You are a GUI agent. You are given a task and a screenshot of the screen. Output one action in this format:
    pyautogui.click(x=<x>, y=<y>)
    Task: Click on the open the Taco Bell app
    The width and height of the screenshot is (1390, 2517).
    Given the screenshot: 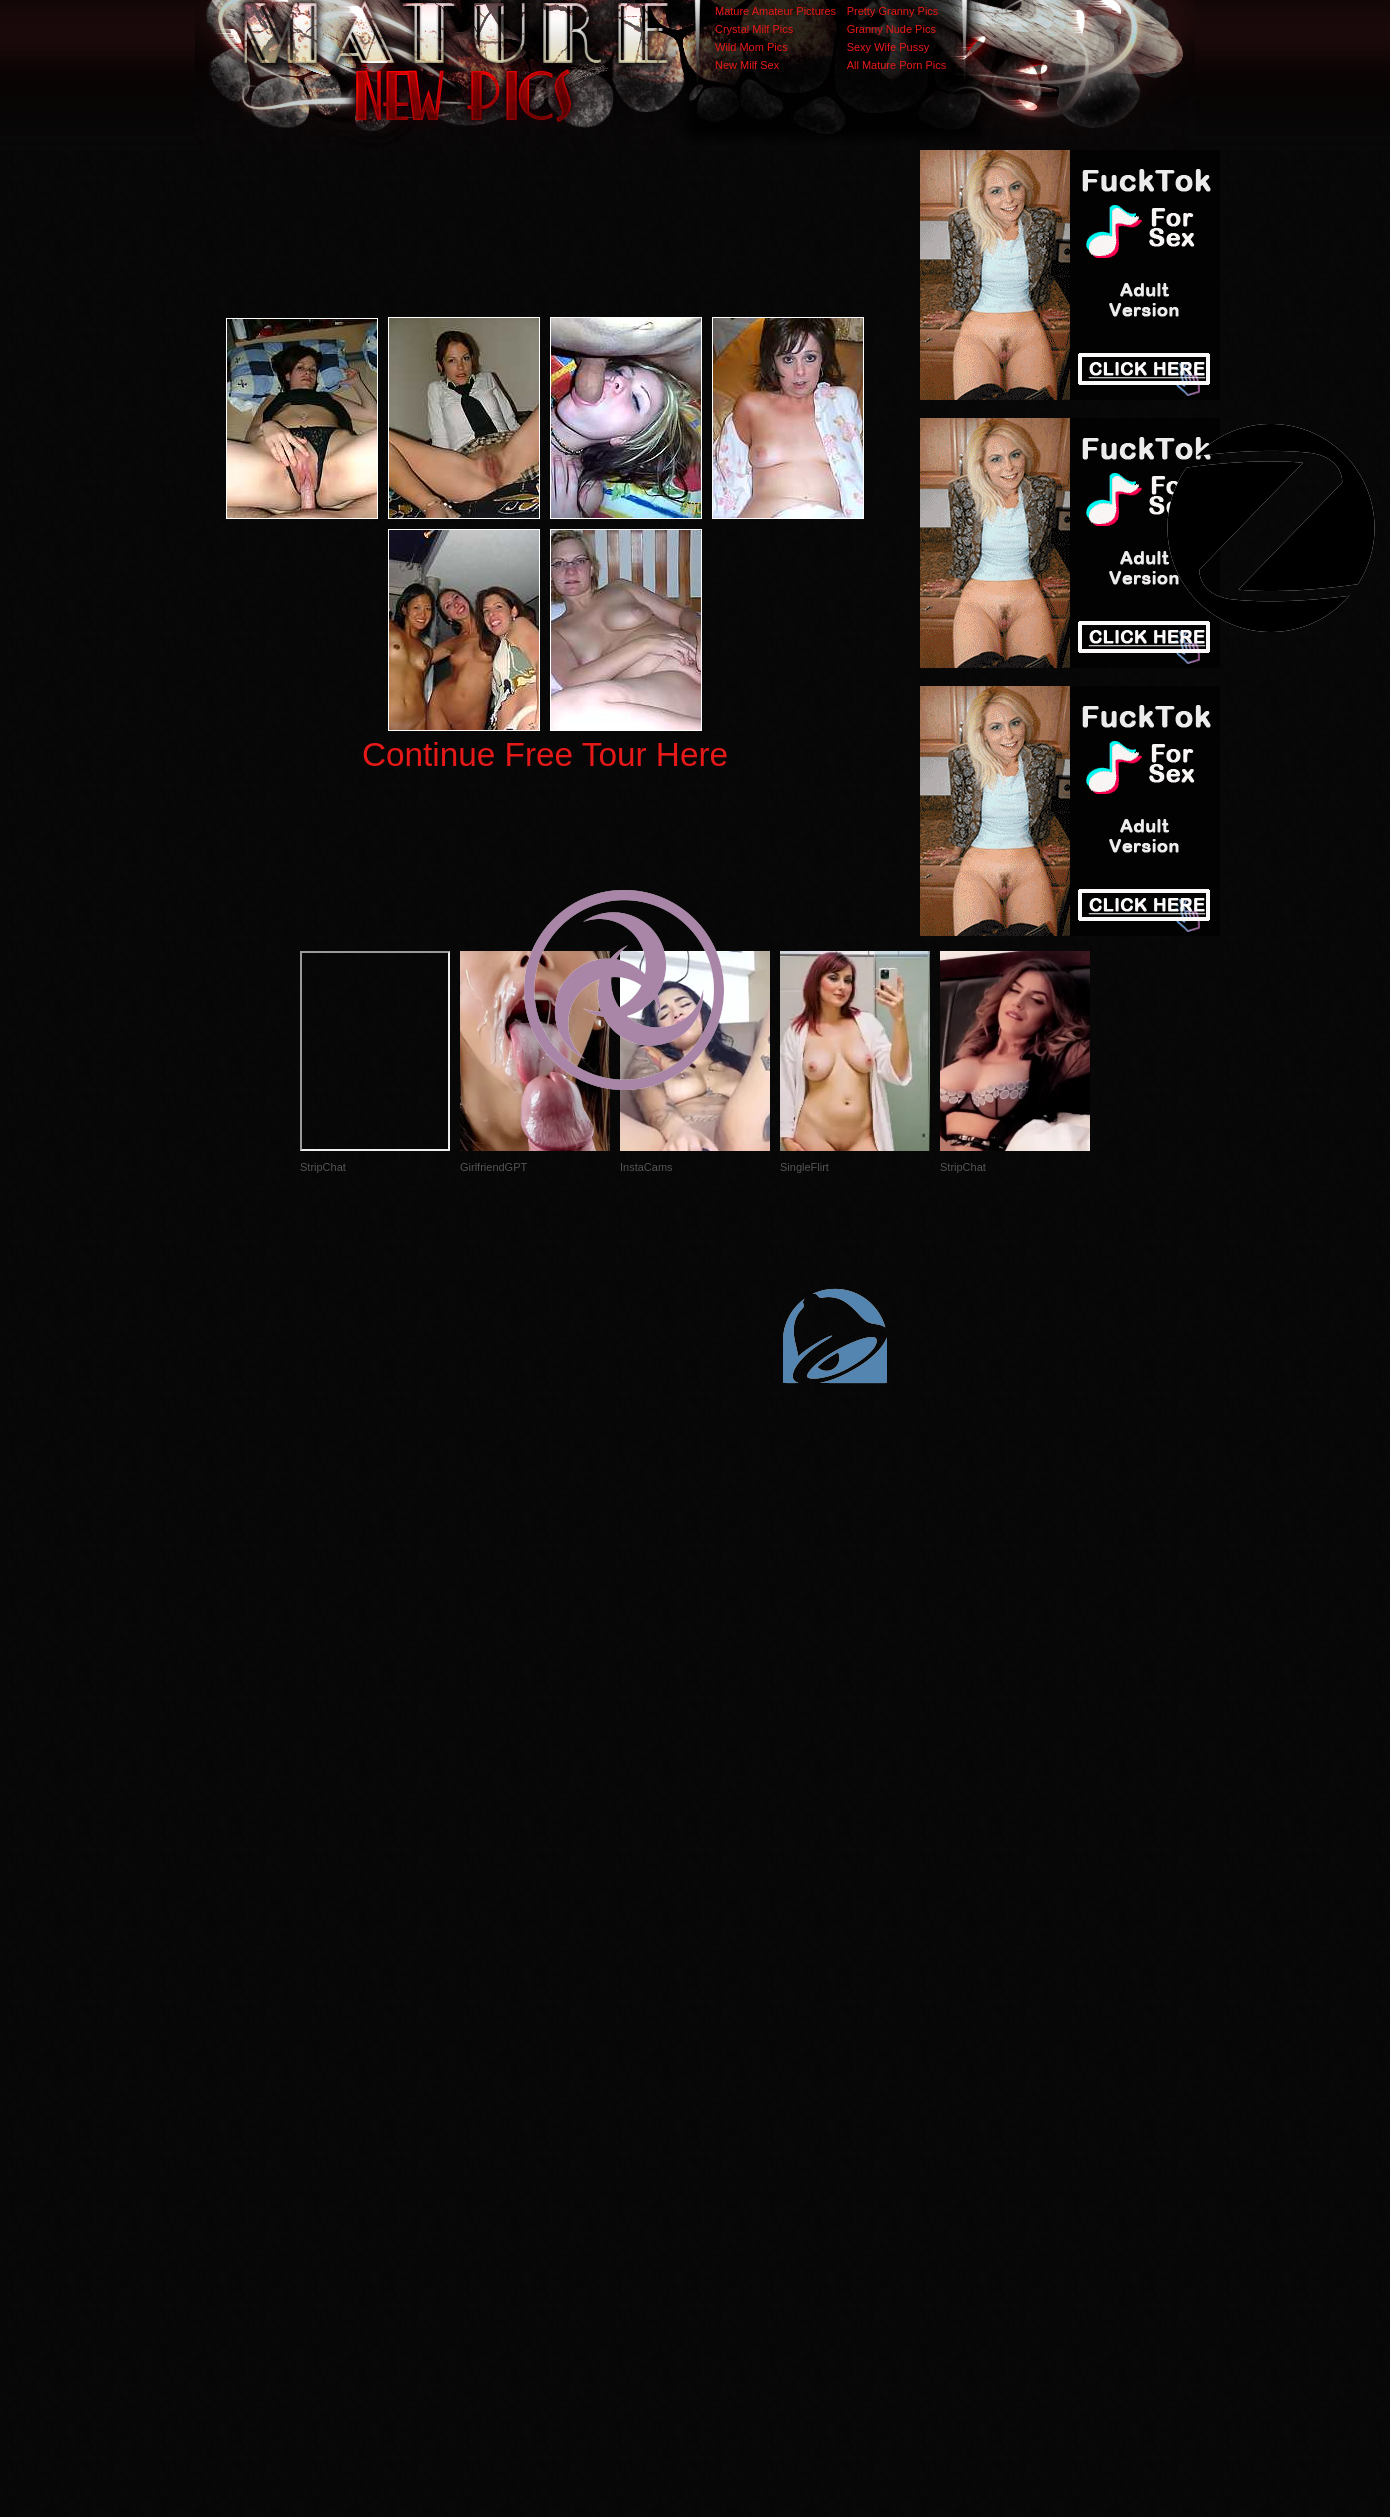 What is the action you would take?
    pyautogui.click(x=835, y=1336)
    